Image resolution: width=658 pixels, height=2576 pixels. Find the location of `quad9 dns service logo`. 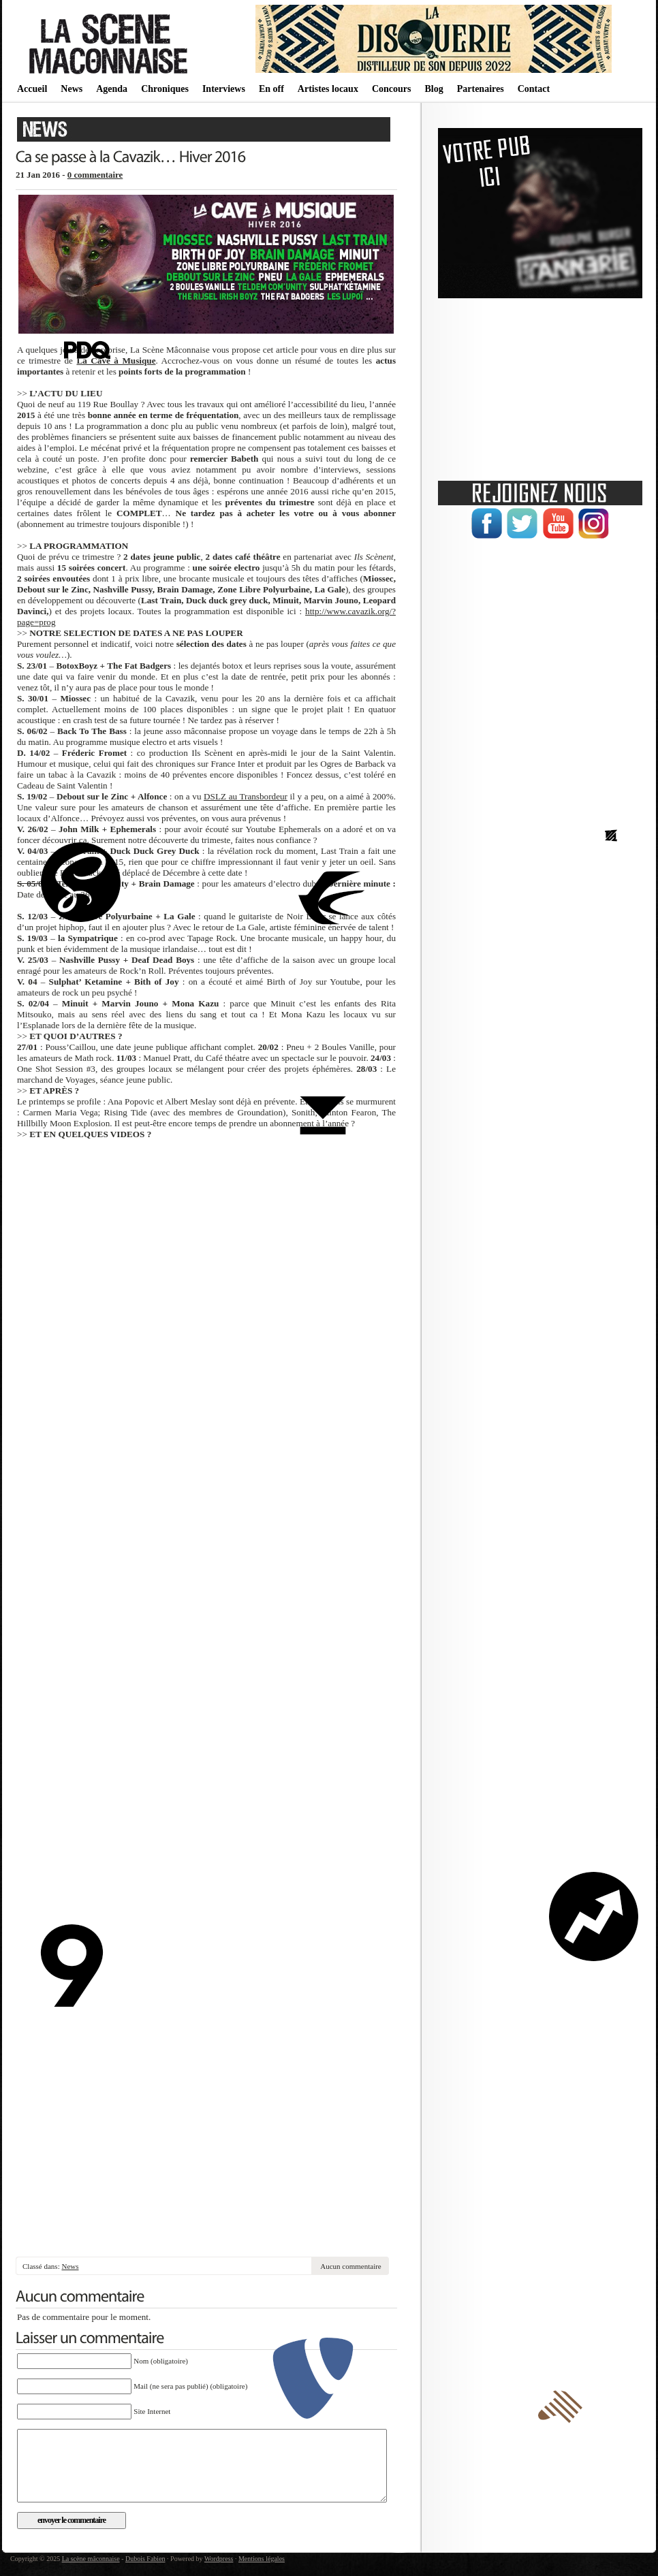

quad9 dns service logo is located at coordinates (72, 1965).